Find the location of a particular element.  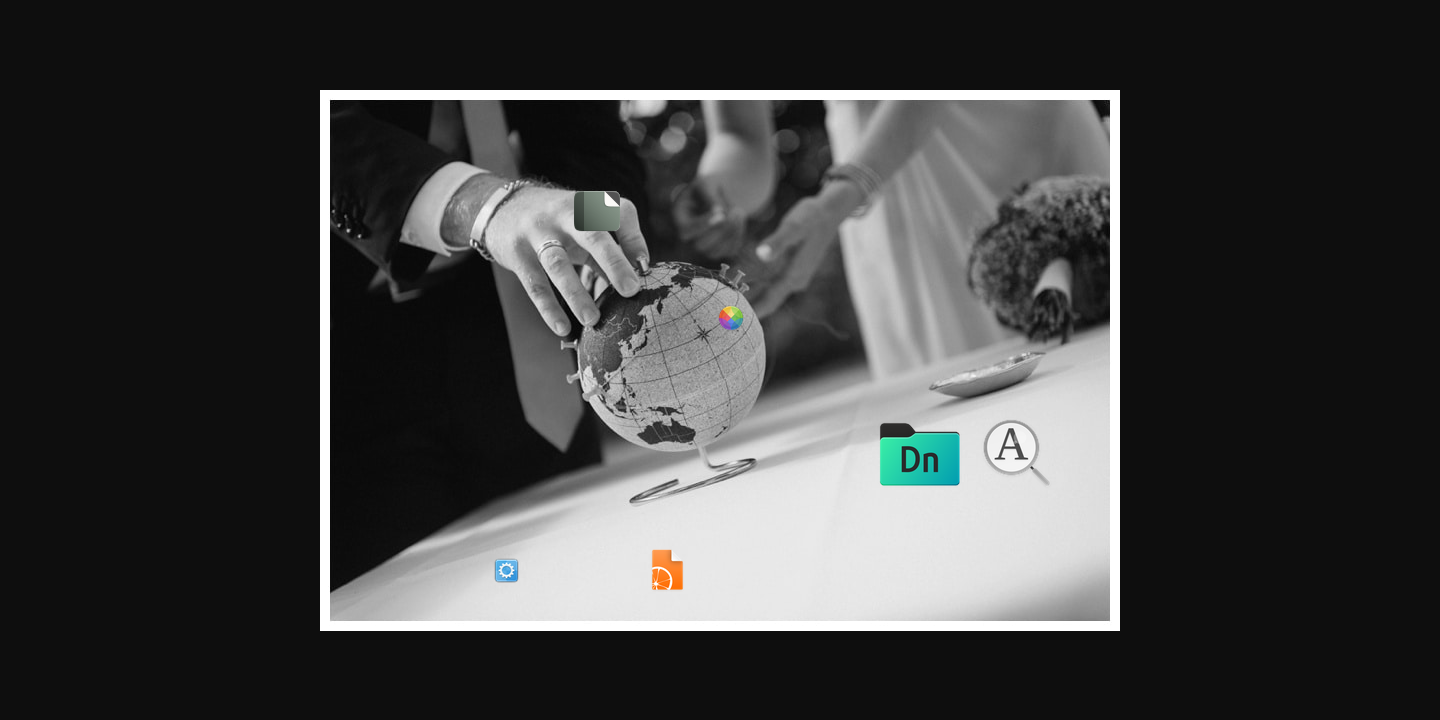

windows installer package file is located at coordinates (506, 570).